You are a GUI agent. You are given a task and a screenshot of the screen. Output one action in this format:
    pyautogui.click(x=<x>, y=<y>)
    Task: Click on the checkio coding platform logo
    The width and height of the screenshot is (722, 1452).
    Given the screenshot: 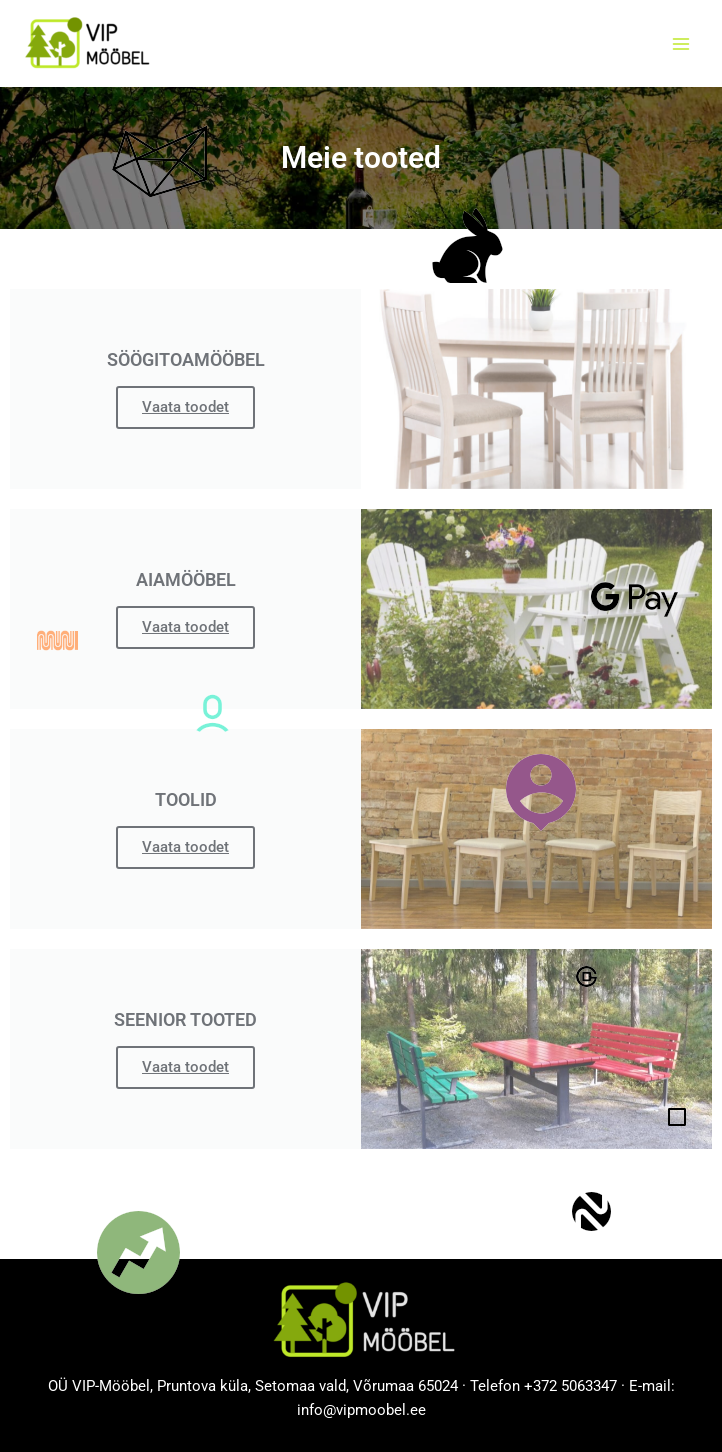 What is the action you would take?
    pyautogui.click(x=159, y=161)
    